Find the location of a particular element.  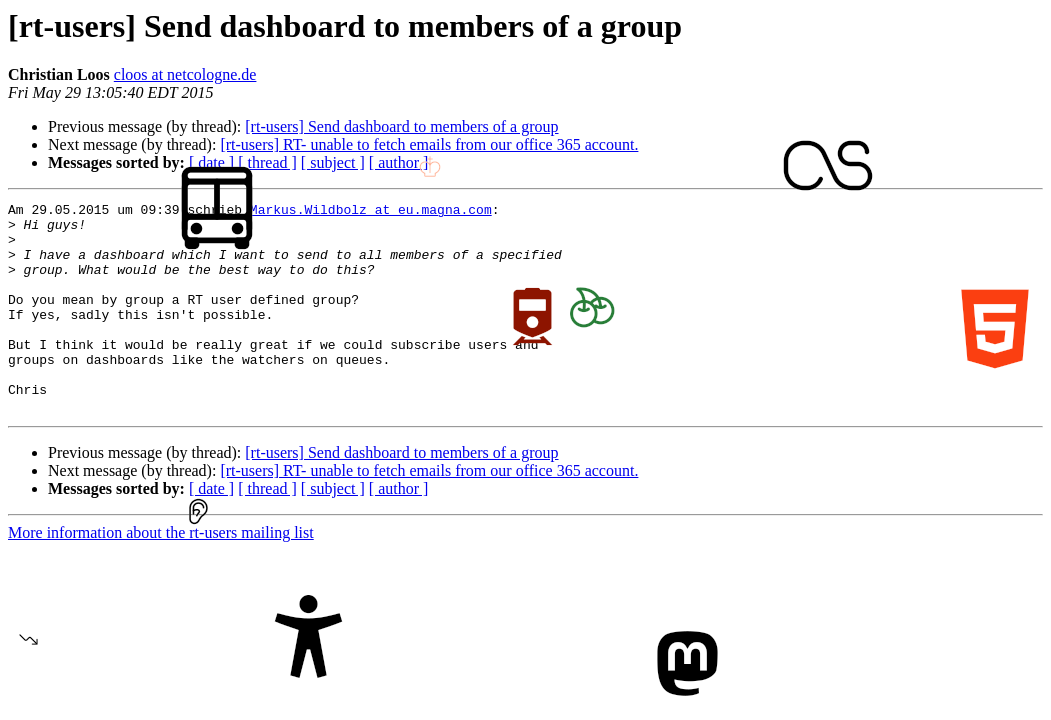

open mastodon app is located at coordinates (687, 663).